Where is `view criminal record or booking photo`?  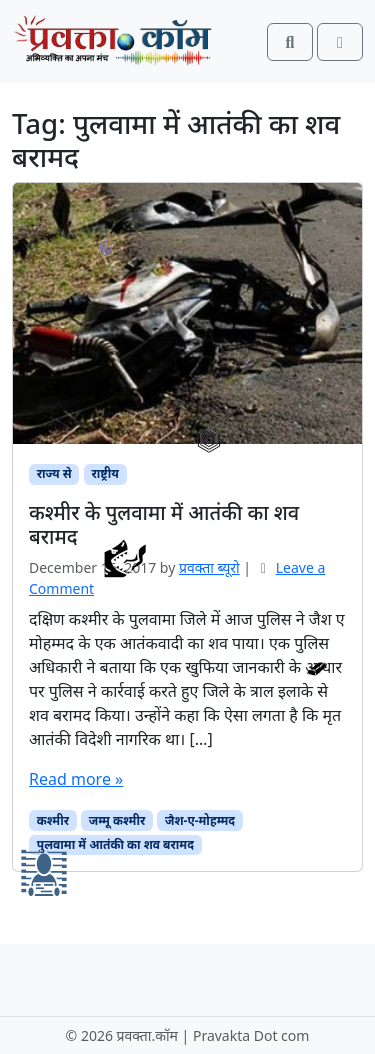
view criminal record or booking photo is located at coordinates (44, 873).